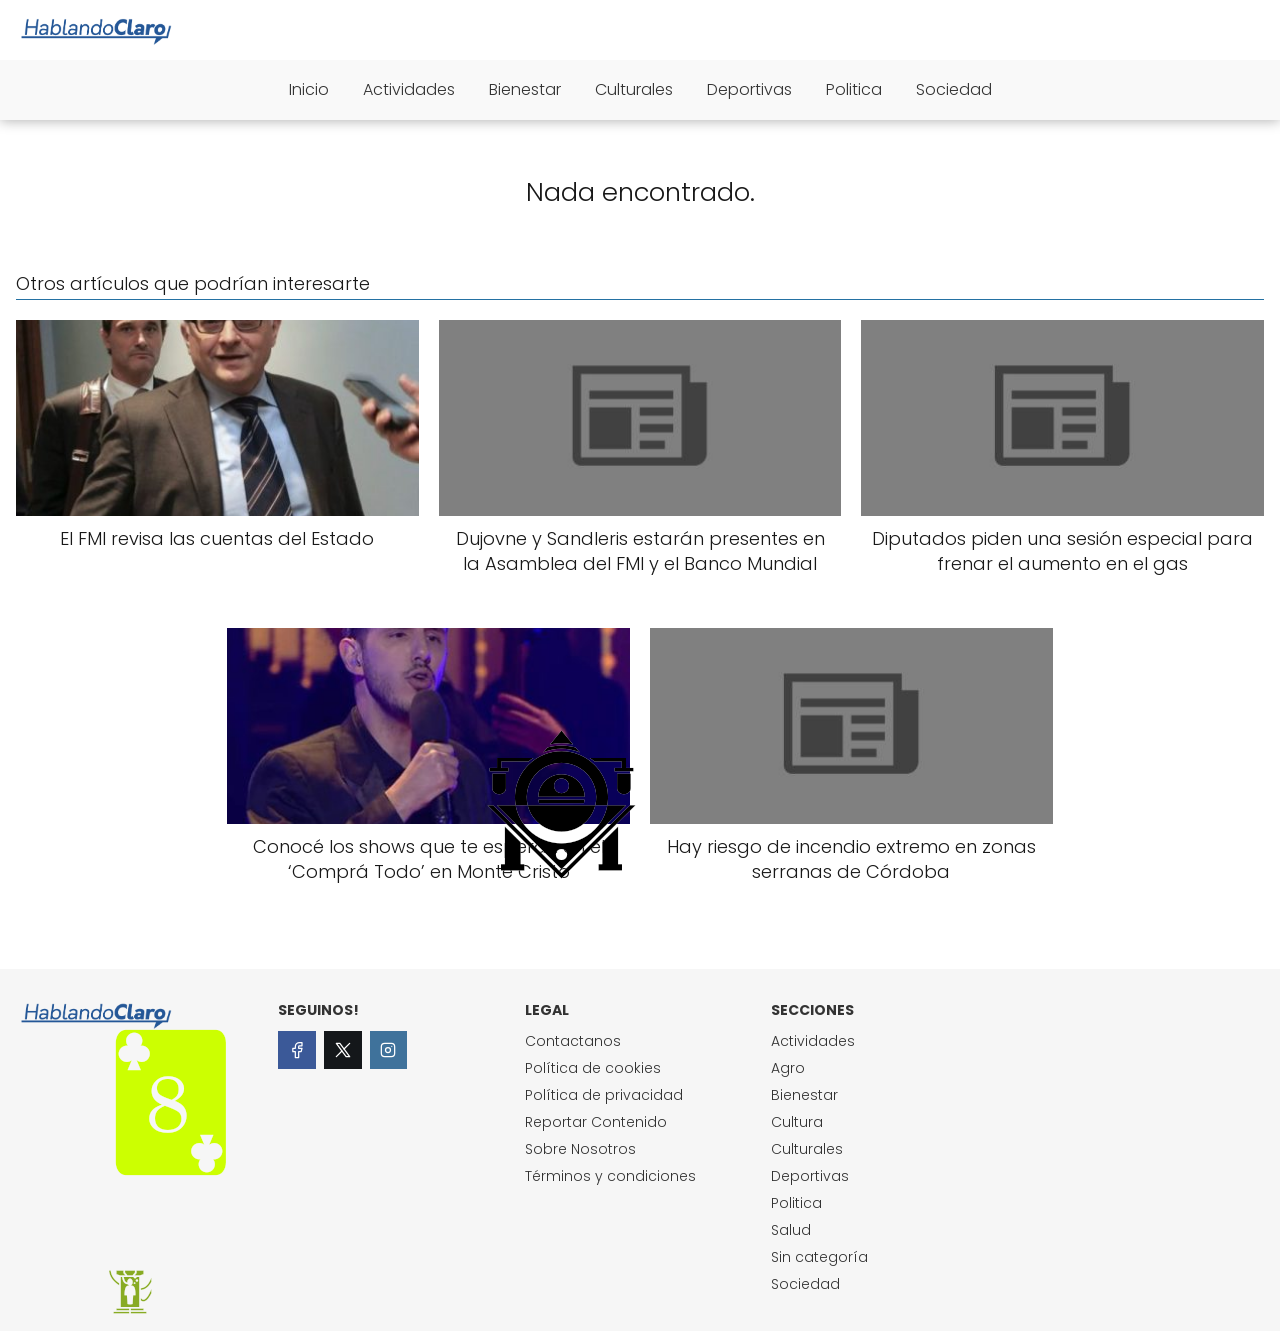  I want to click on decorative emblem or badge for a game achievement, so click(561, 804).